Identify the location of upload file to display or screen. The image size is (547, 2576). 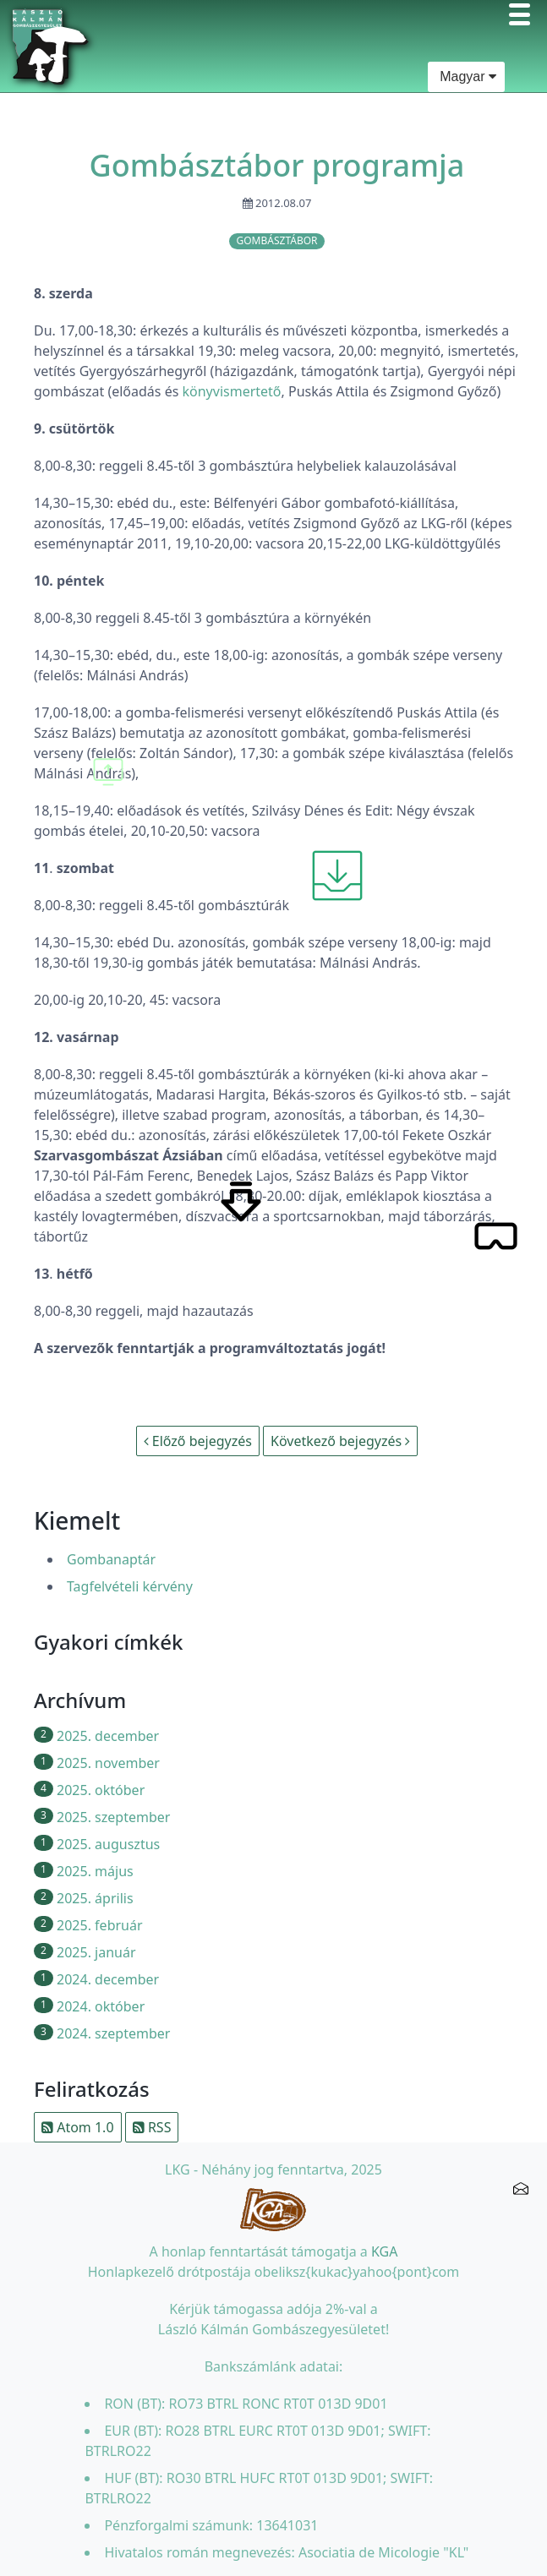
(108, 771).